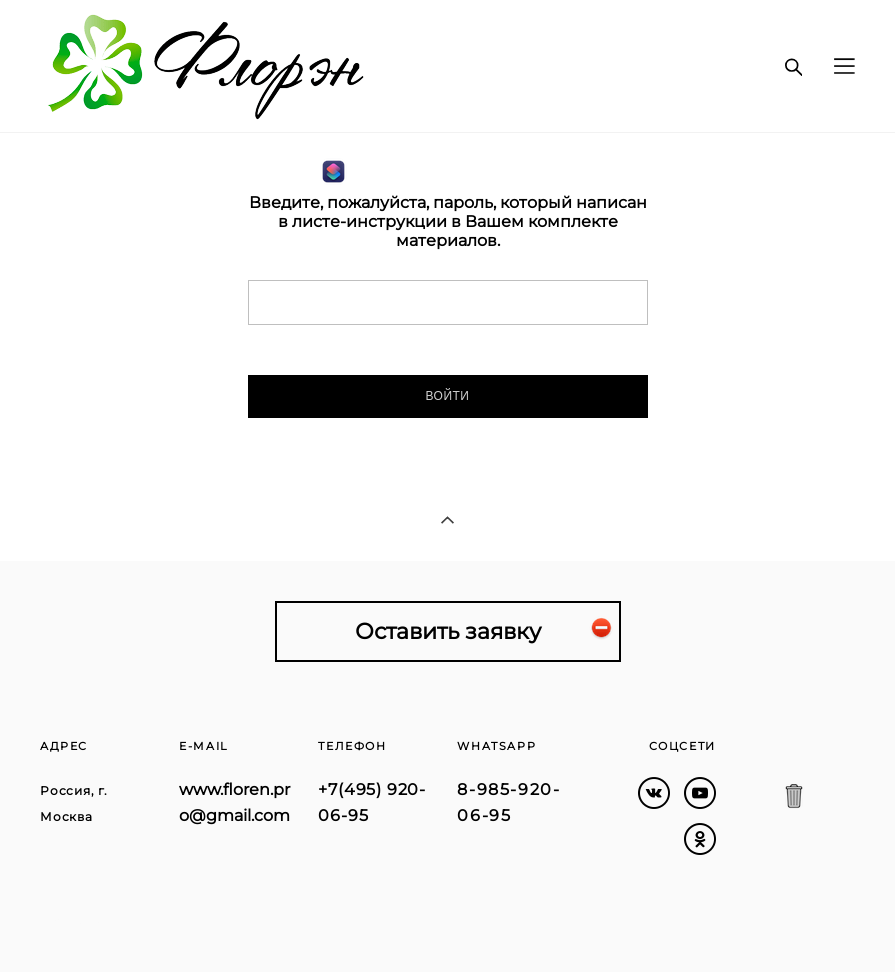 This screenshot has width=895, height=972. What do you see at coordinates (333, 171) in the screenshot?
I see `open the shortcuts app to create or run automations` at bounding box center [333, 171].